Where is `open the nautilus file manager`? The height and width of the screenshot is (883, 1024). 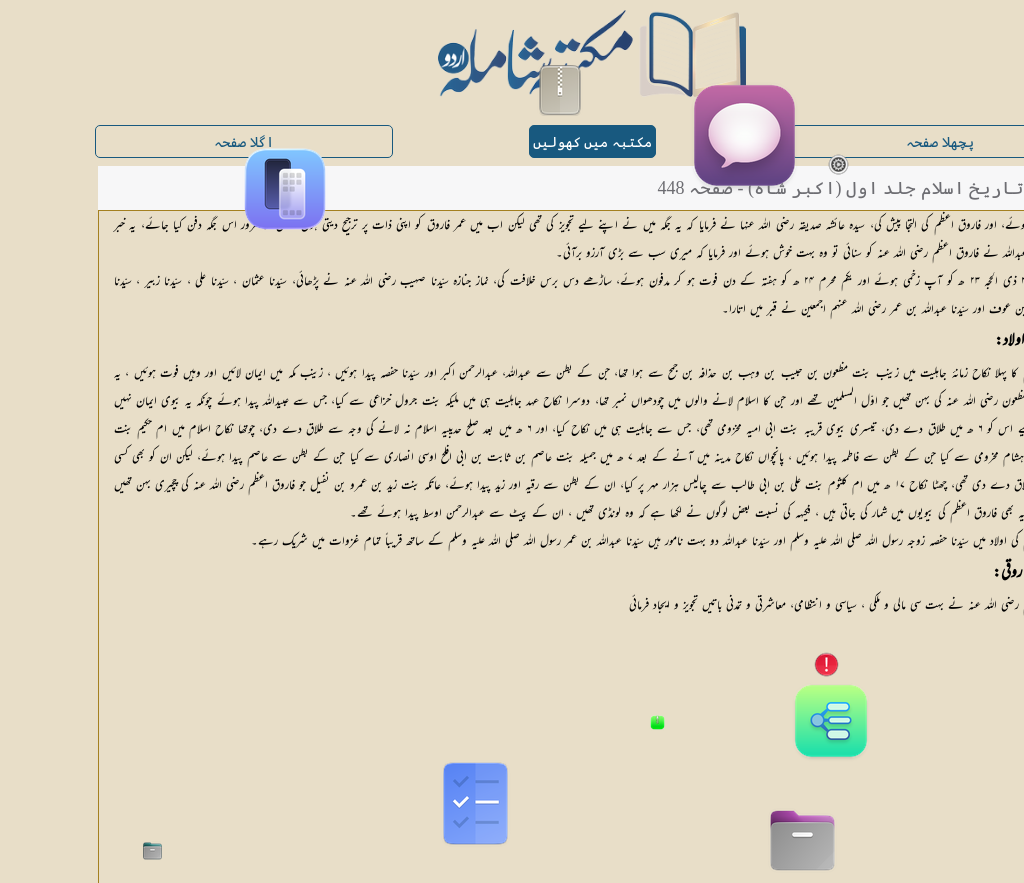 open the nautilus file manager is located at coordinates (802, 840).